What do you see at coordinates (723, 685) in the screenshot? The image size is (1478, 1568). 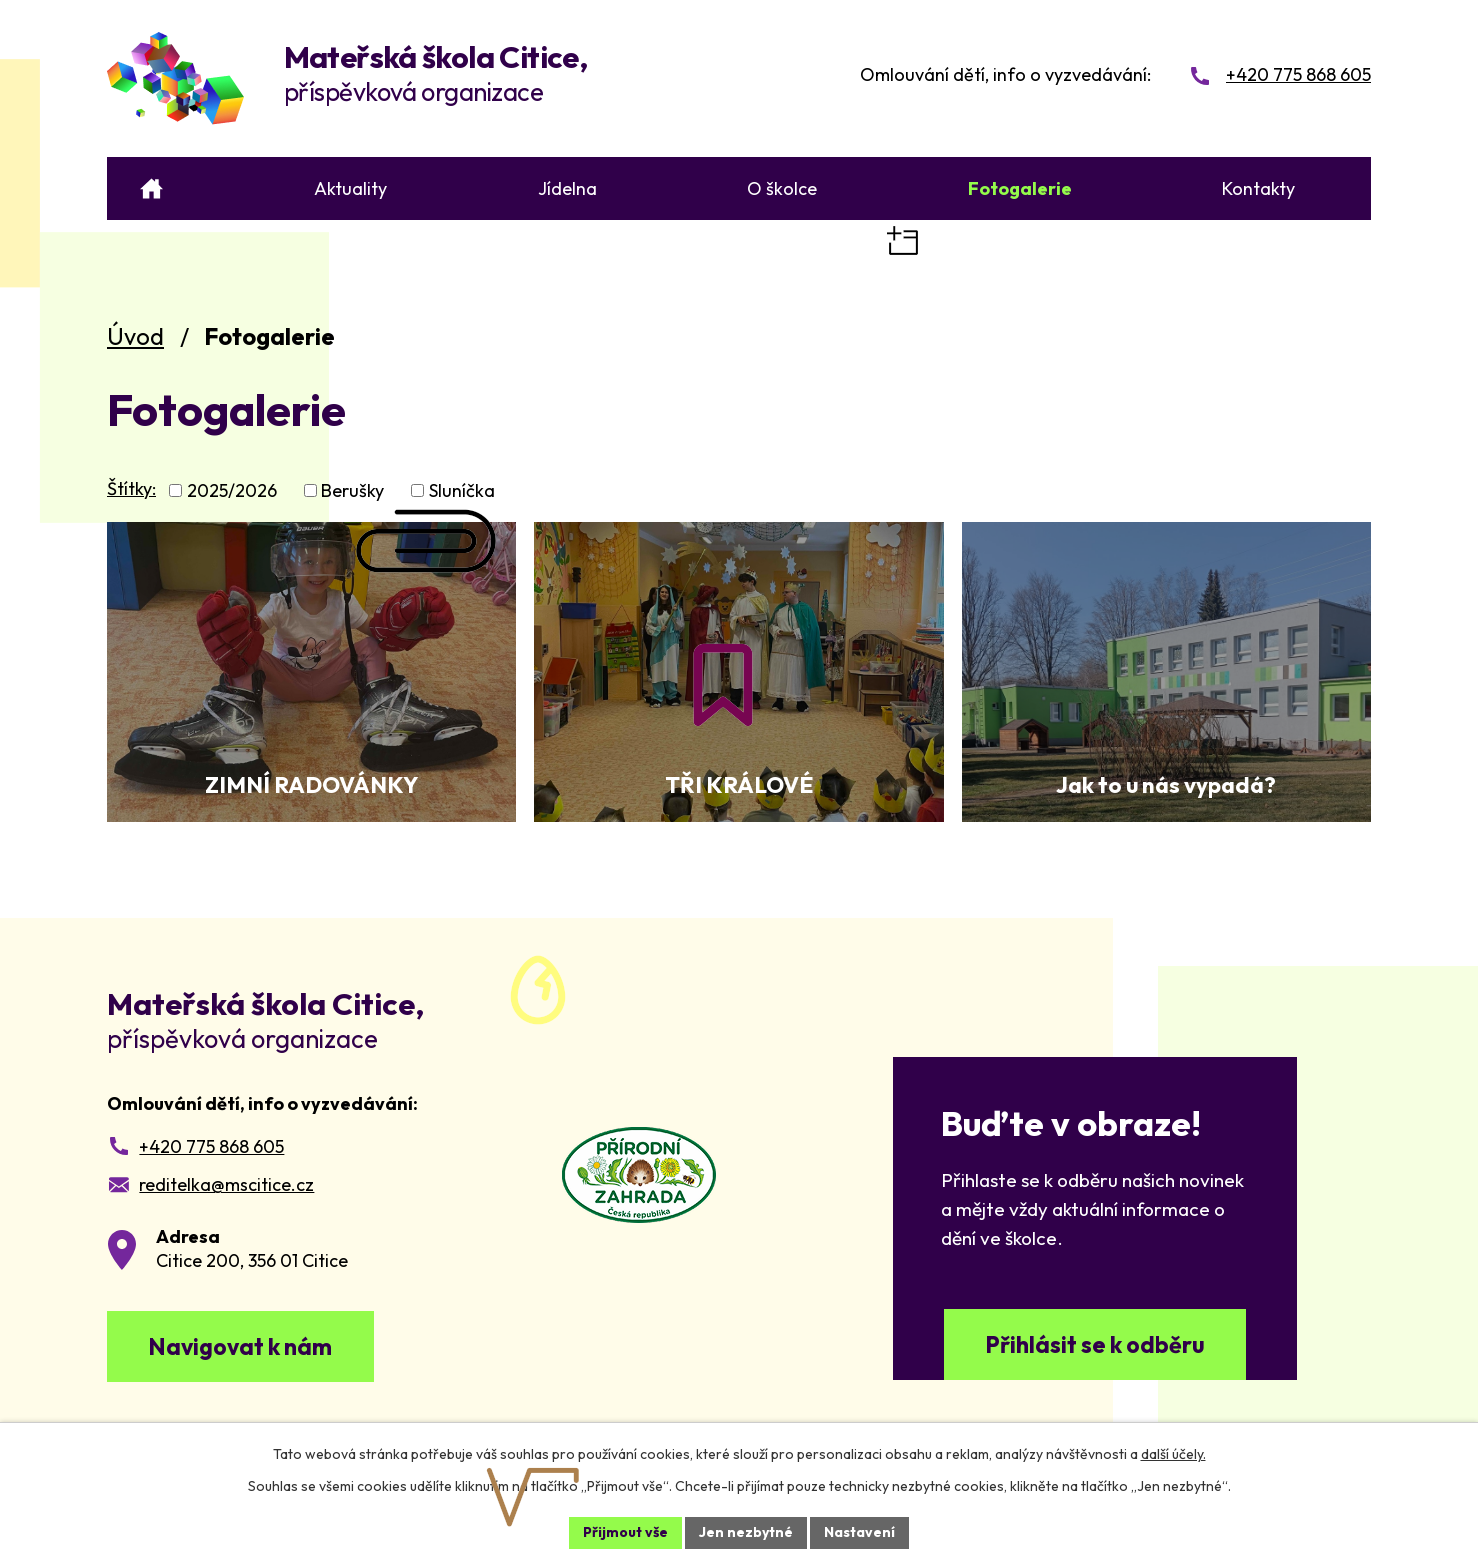 I see `save this item for later` at bounding box center [723, 685].